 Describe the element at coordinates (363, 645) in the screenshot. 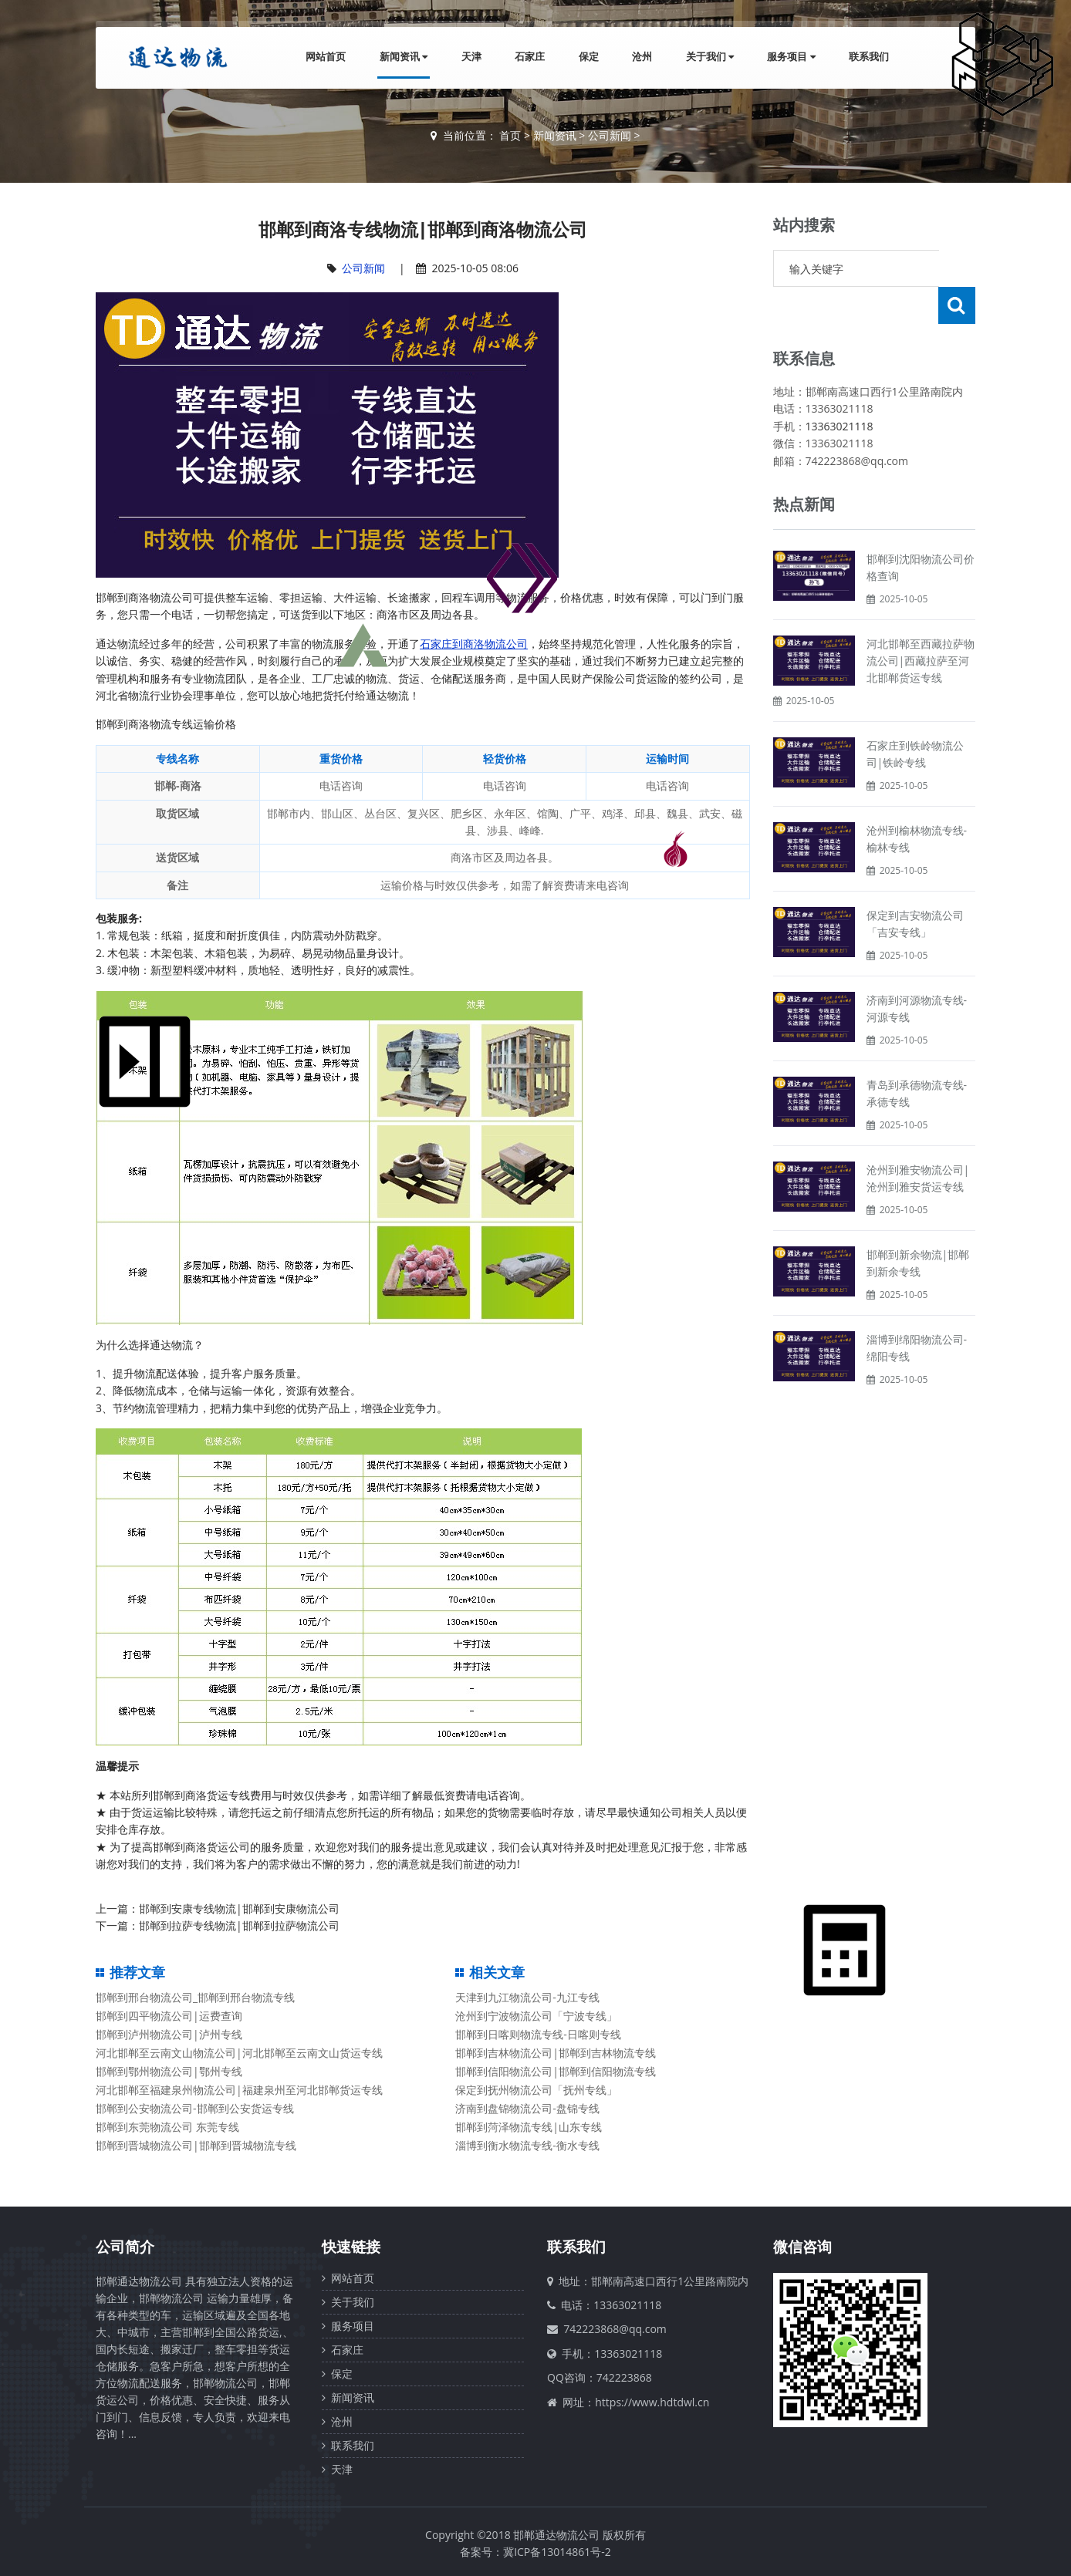

I see `axis bank app or service` at that location.